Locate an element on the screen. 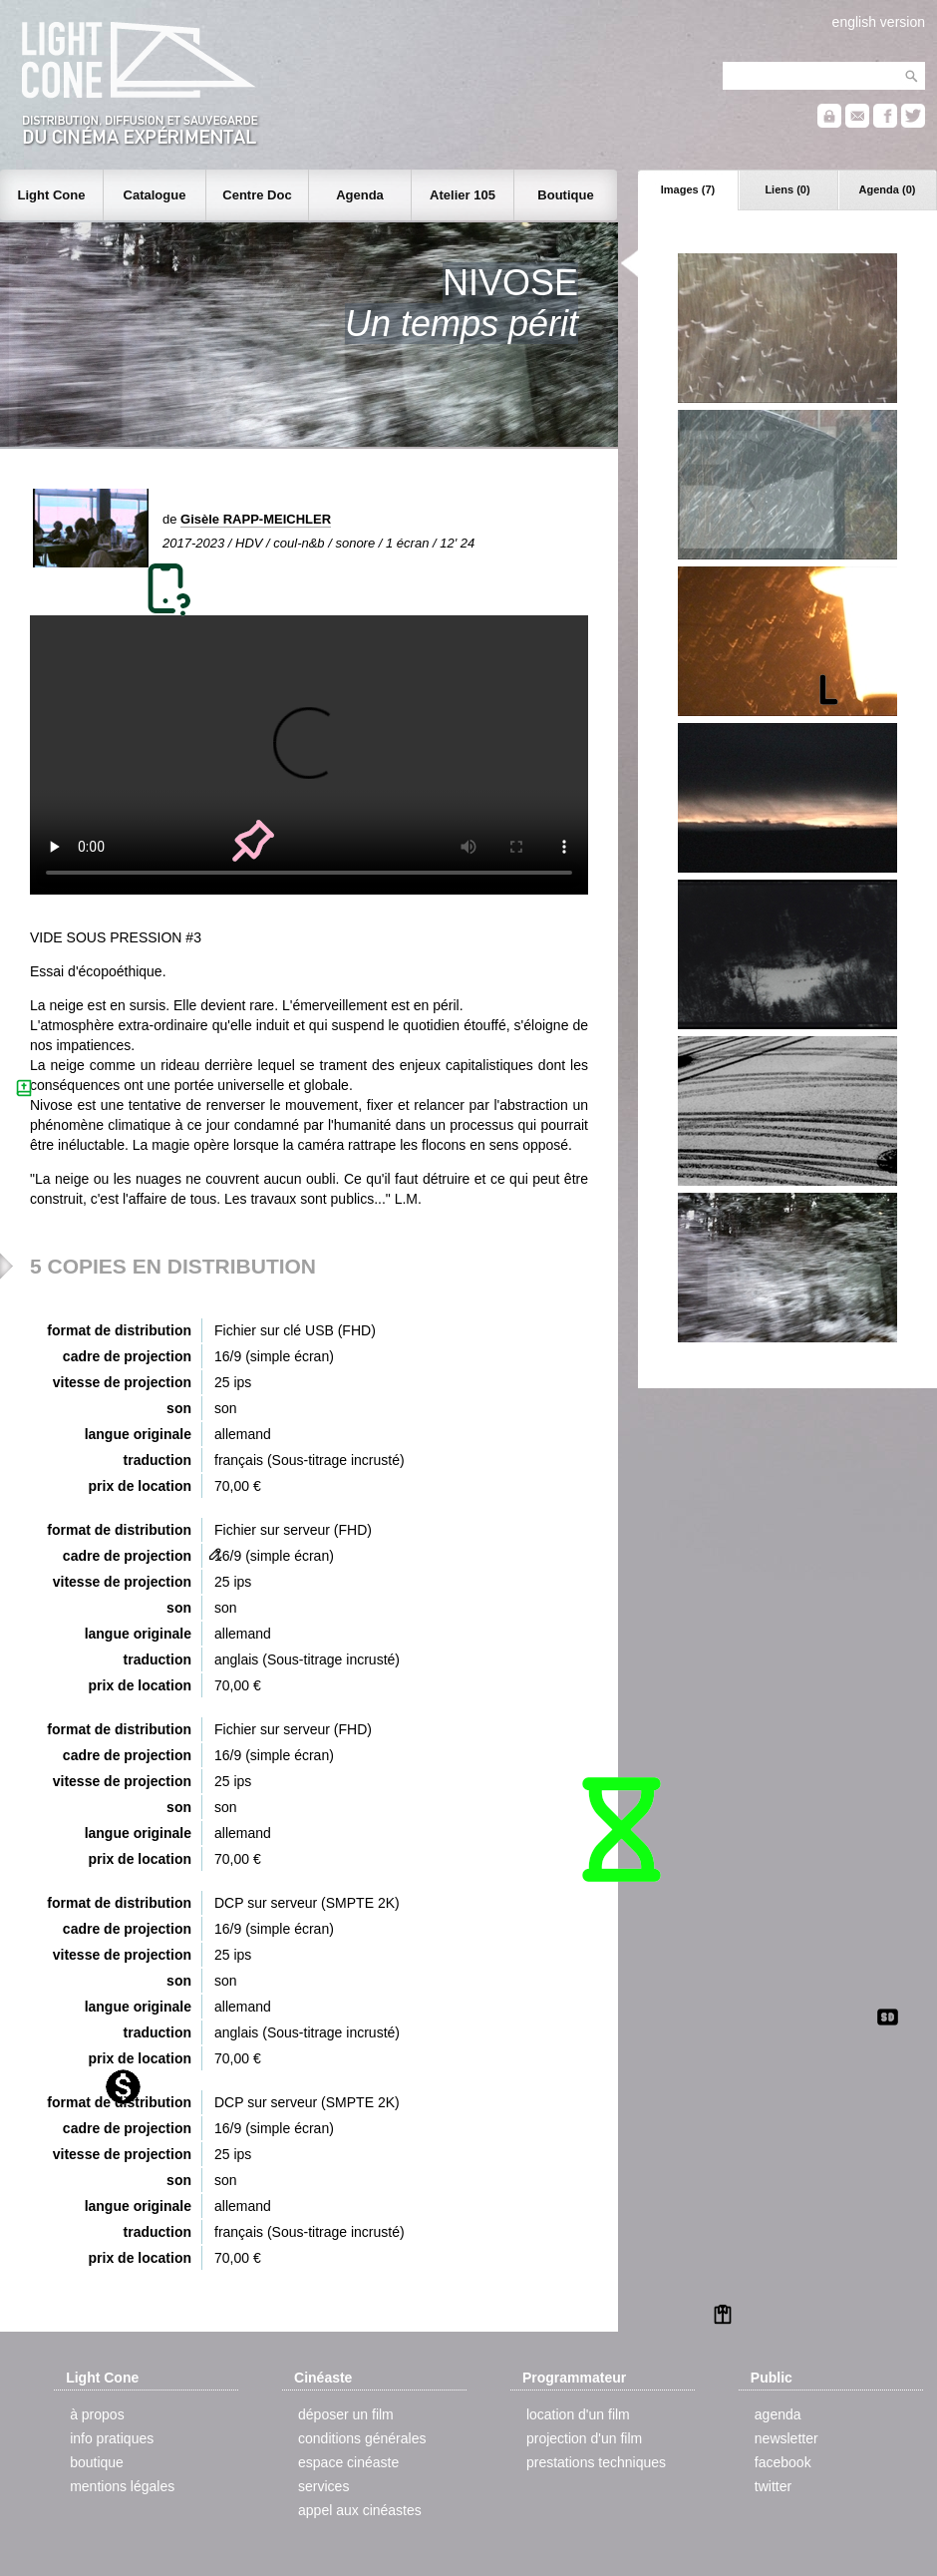 This screenshot has height=2576, width=937. get help with mobile device settings is located at coordinates (165, 588).